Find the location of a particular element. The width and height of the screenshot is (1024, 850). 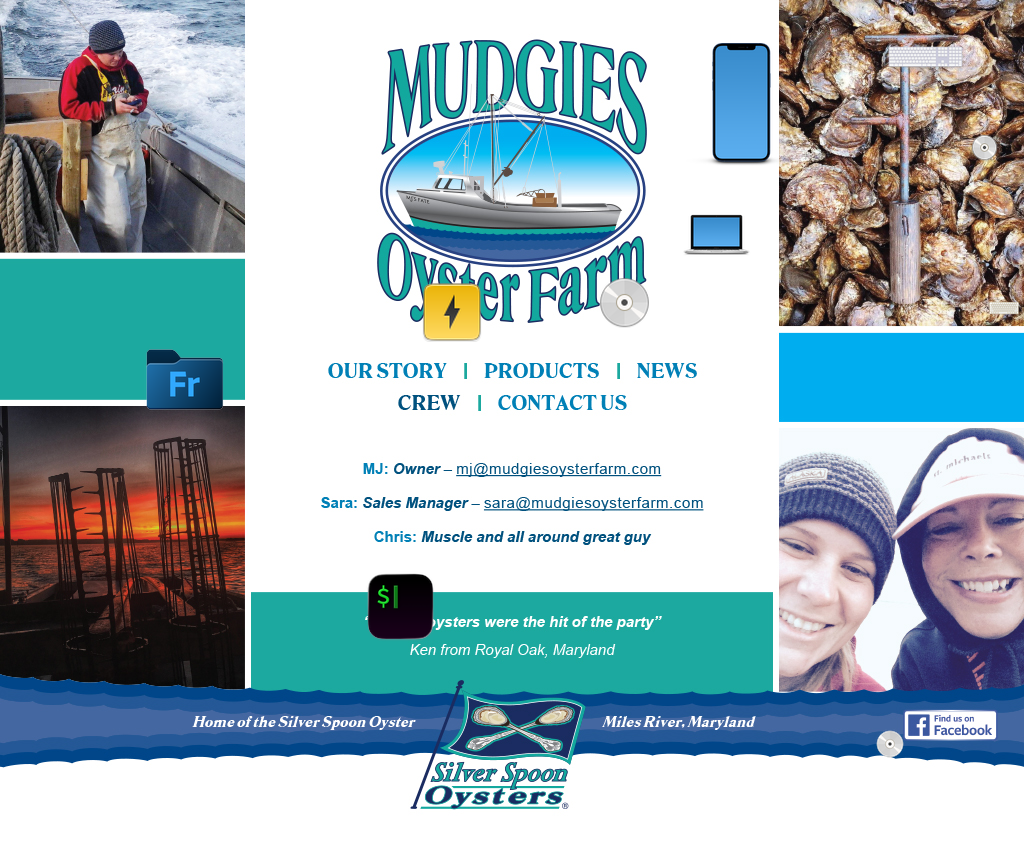

connect a wireless bluetooth keyboard is located at coordinates (1004, 308).